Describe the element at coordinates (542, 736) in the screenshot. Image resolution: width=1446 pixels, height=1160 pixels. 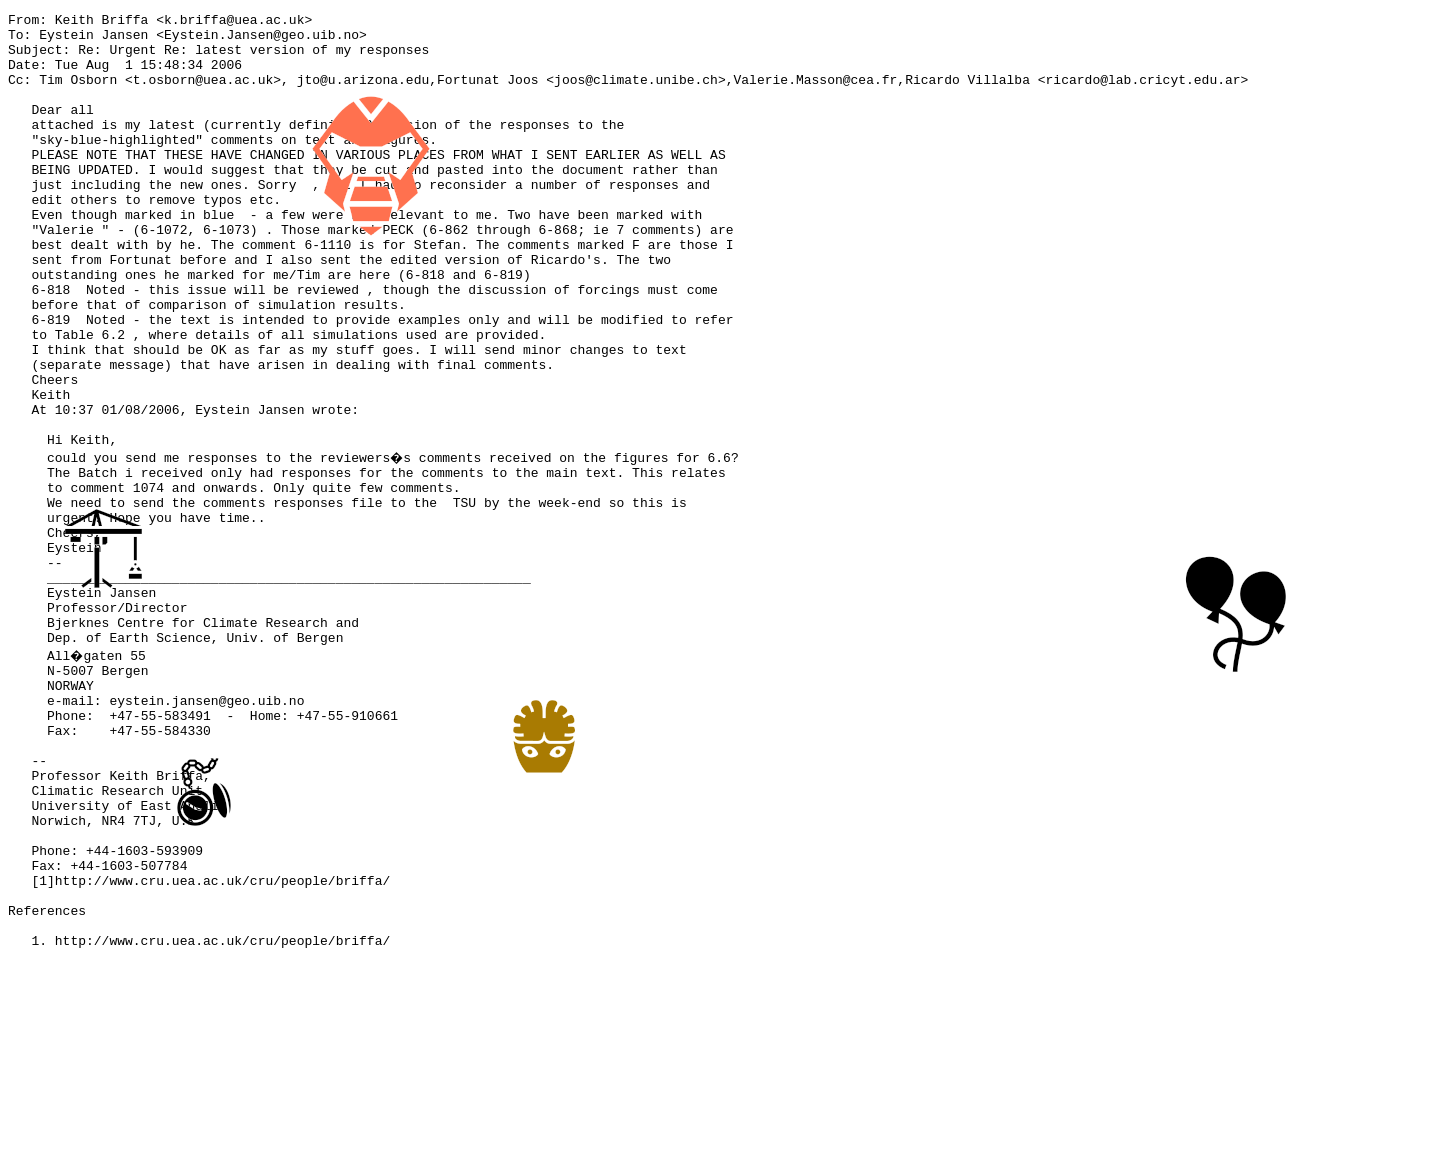
I see `access brain training or cognitive games` at that location.